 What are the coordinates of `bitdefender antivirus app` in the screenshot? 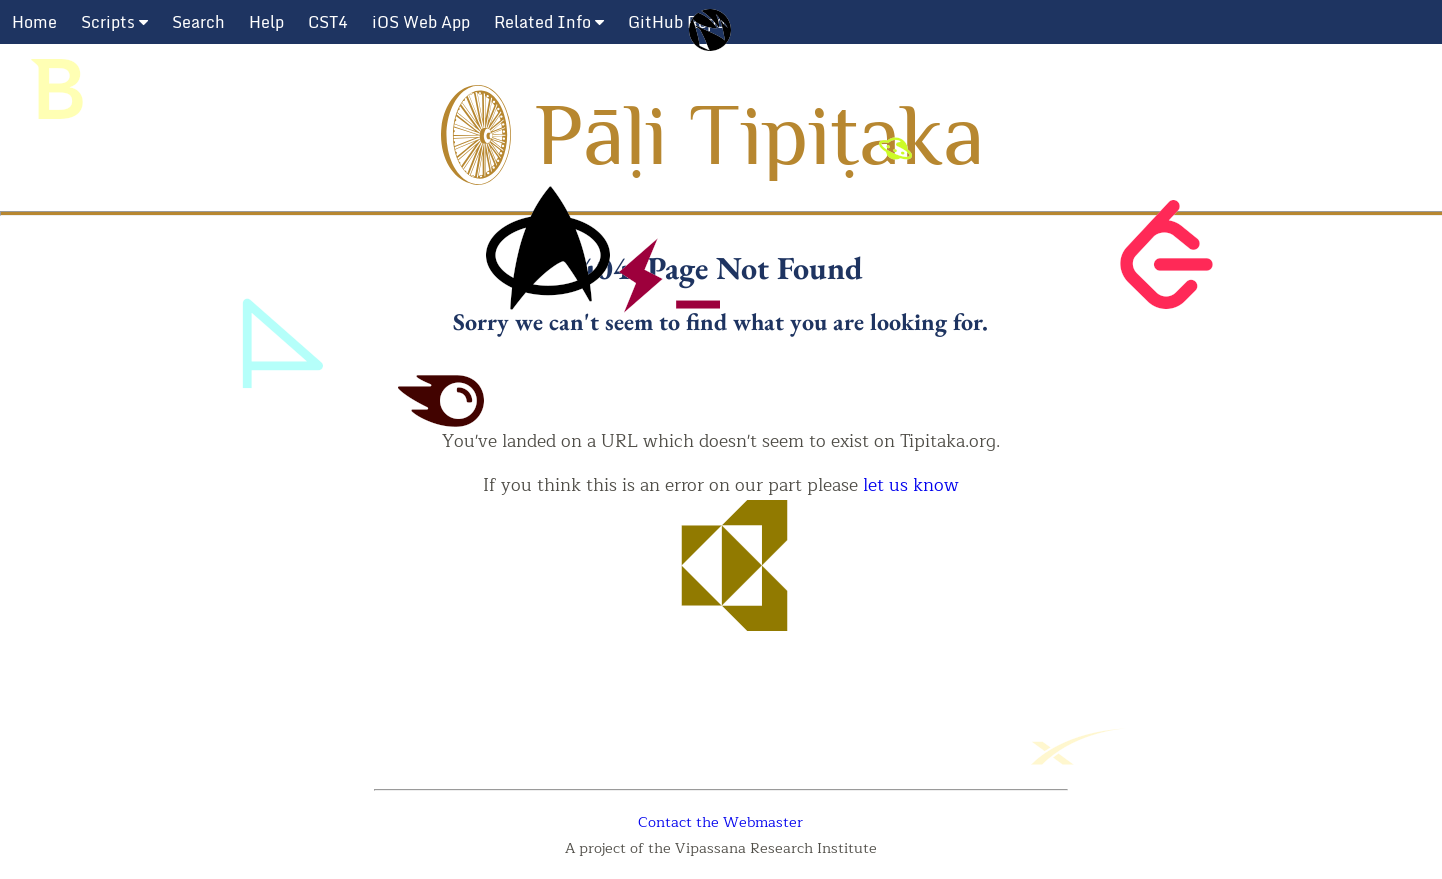 It's located at (57, 89).